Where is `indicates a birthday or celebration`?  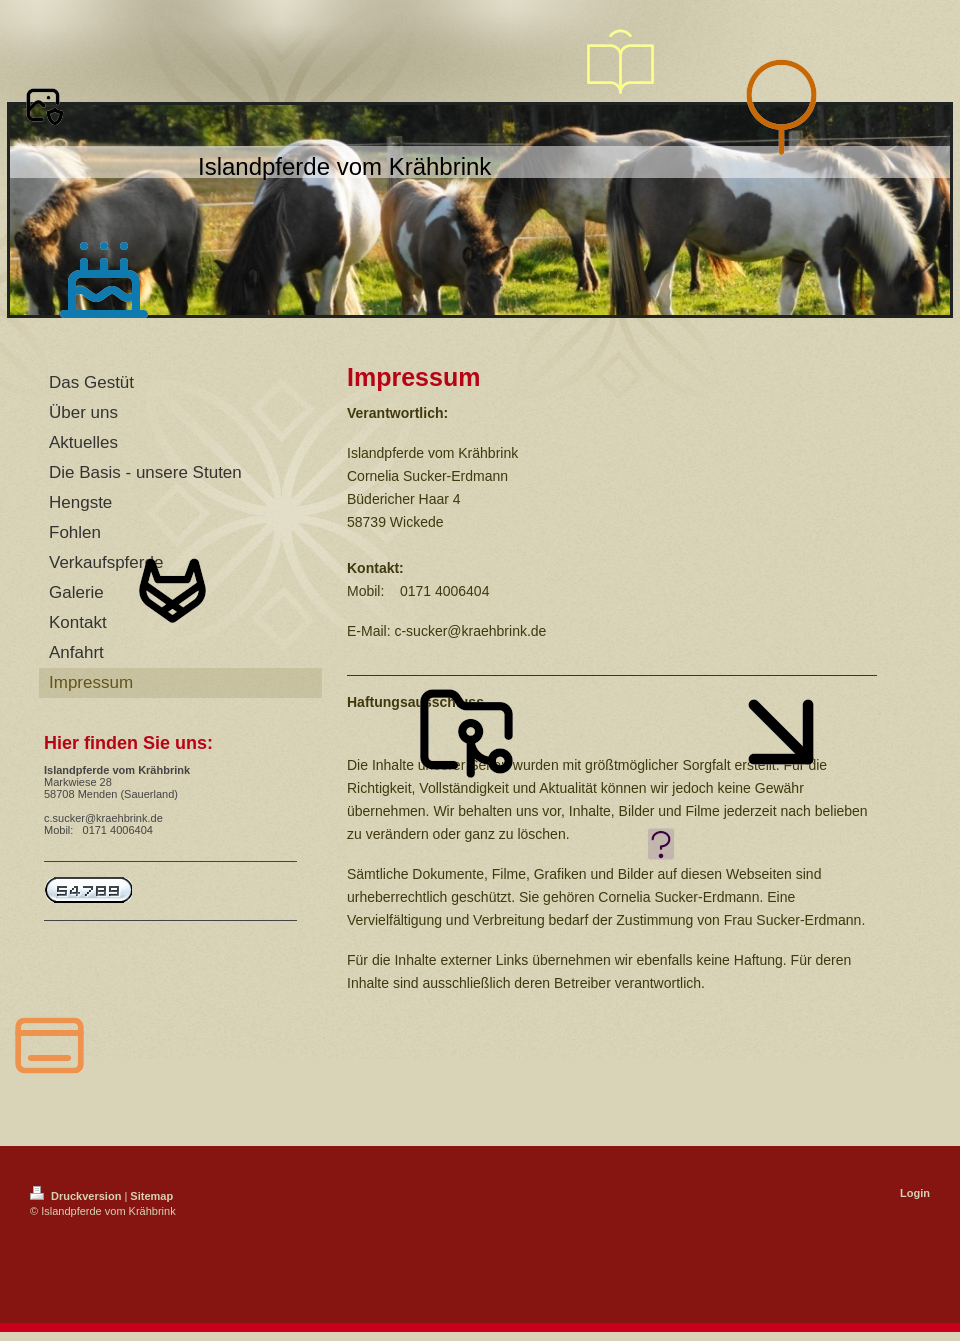 indicates a birthday or celebration is located at coordinates (104, 278).